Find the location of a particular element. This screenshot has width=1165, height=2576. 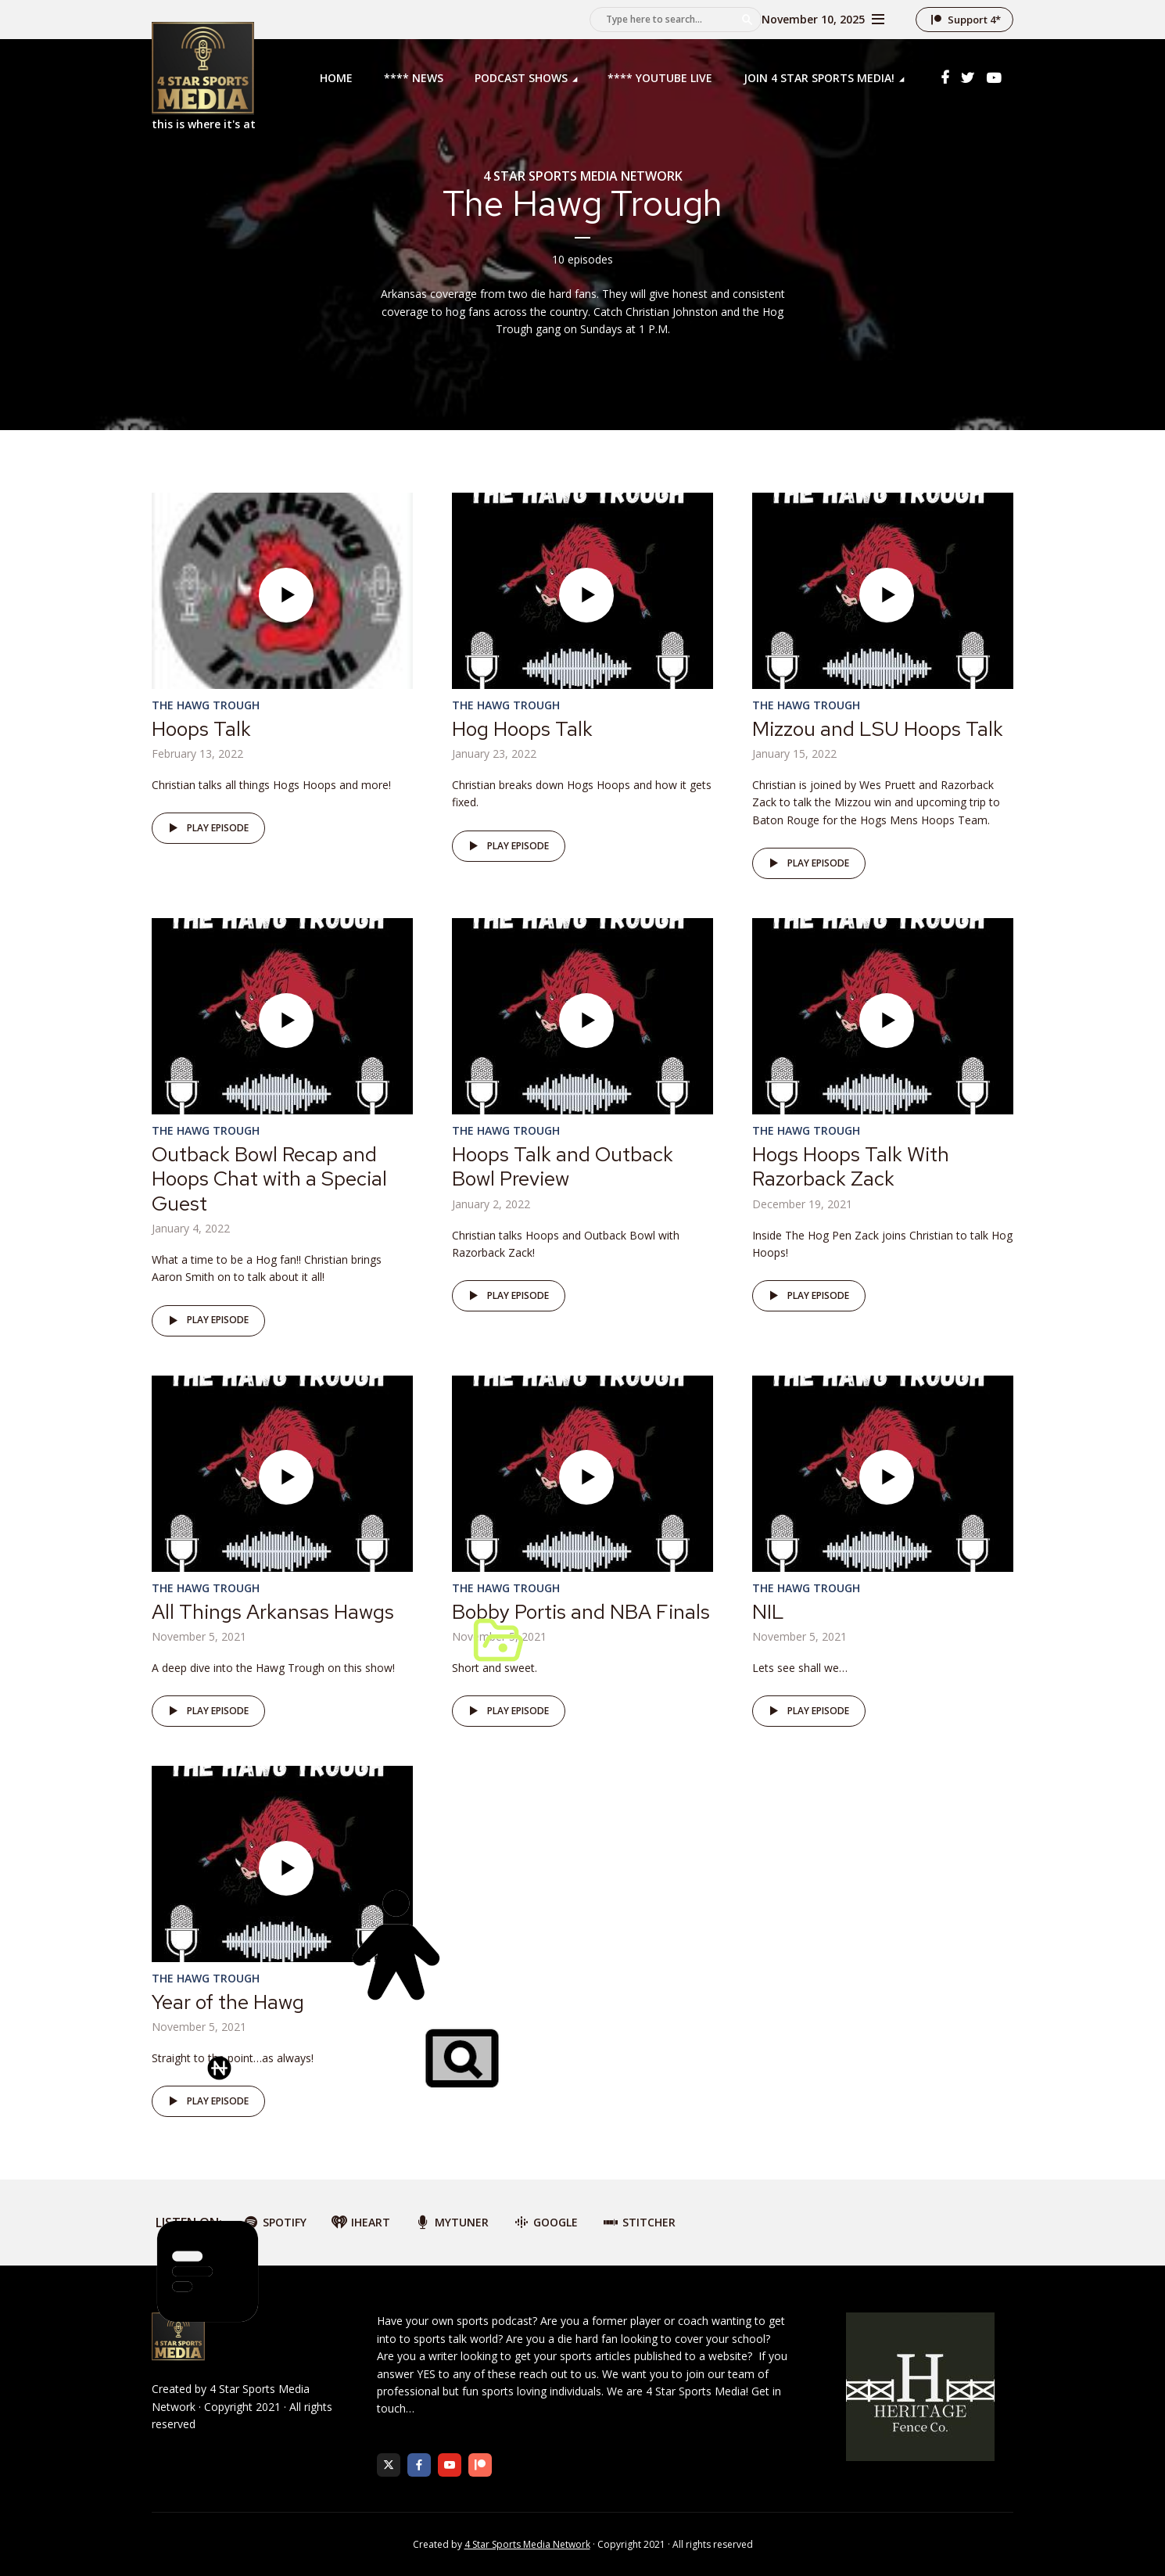

align content to the left, vertically centered is located at coordinates (207, 2271).